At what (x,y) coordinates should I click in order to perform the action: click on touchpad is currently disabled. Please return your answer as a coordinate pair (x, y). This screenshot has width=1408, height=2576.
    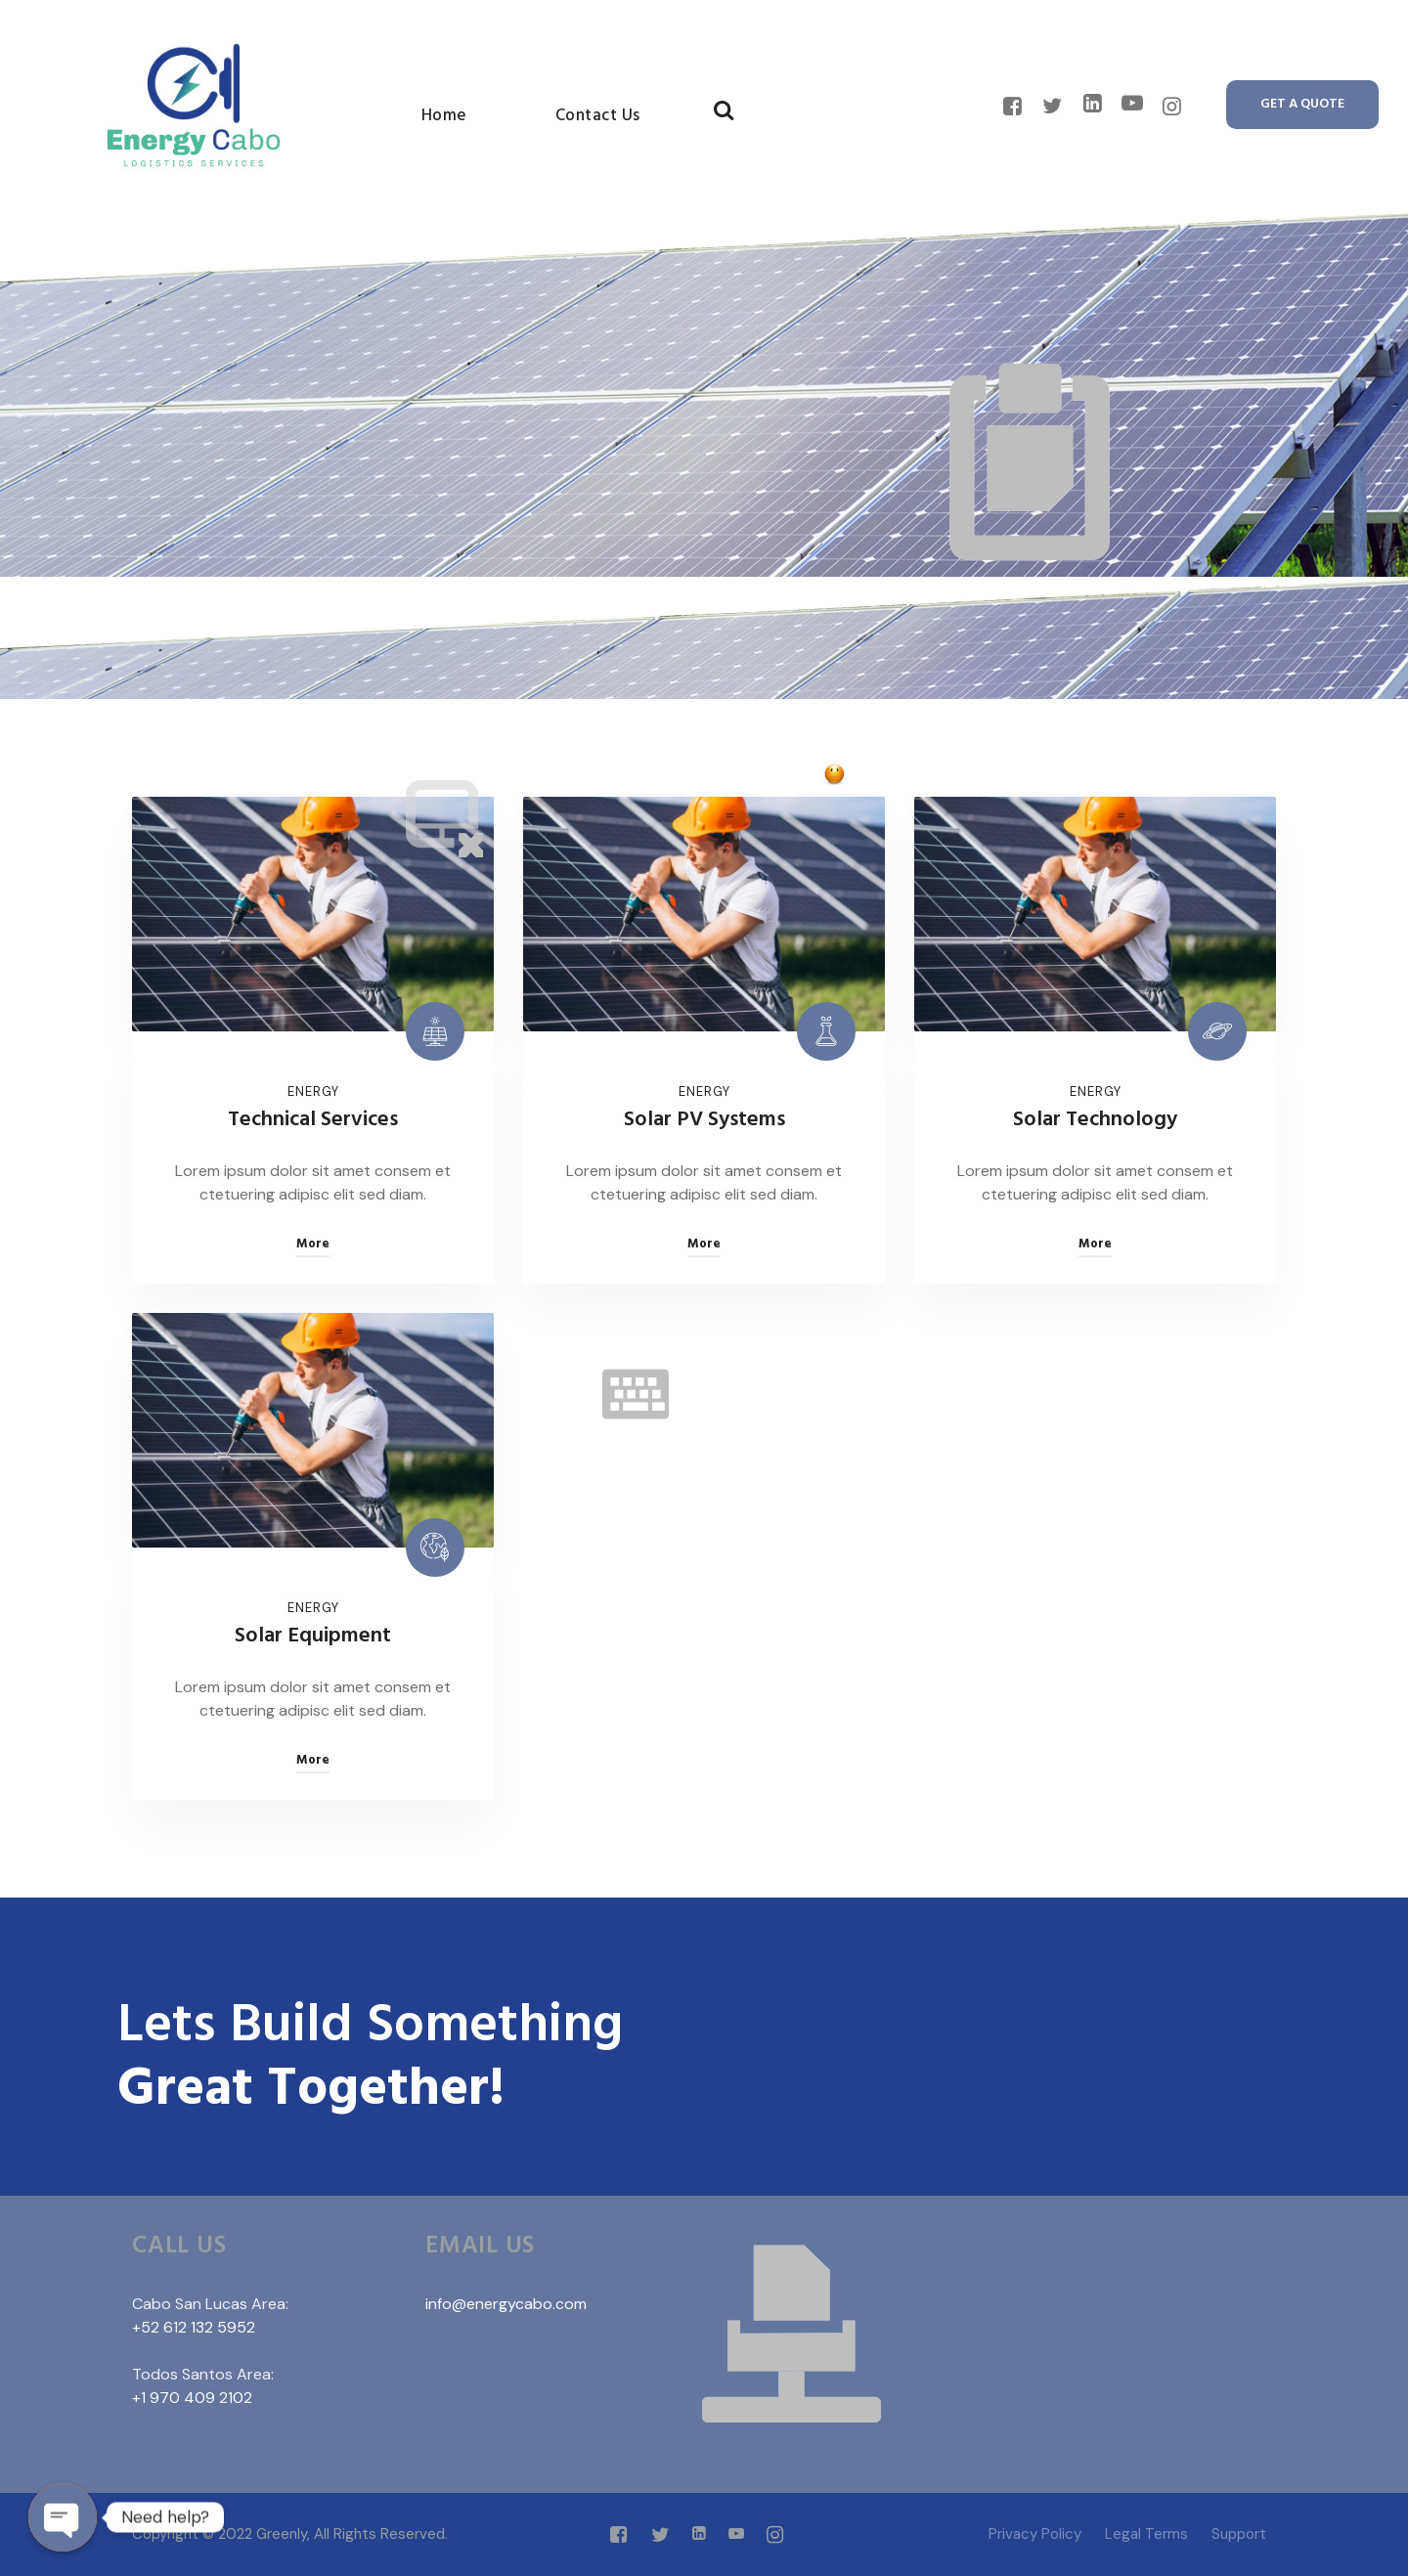
    Looking at the image, I should click on (444, 818).